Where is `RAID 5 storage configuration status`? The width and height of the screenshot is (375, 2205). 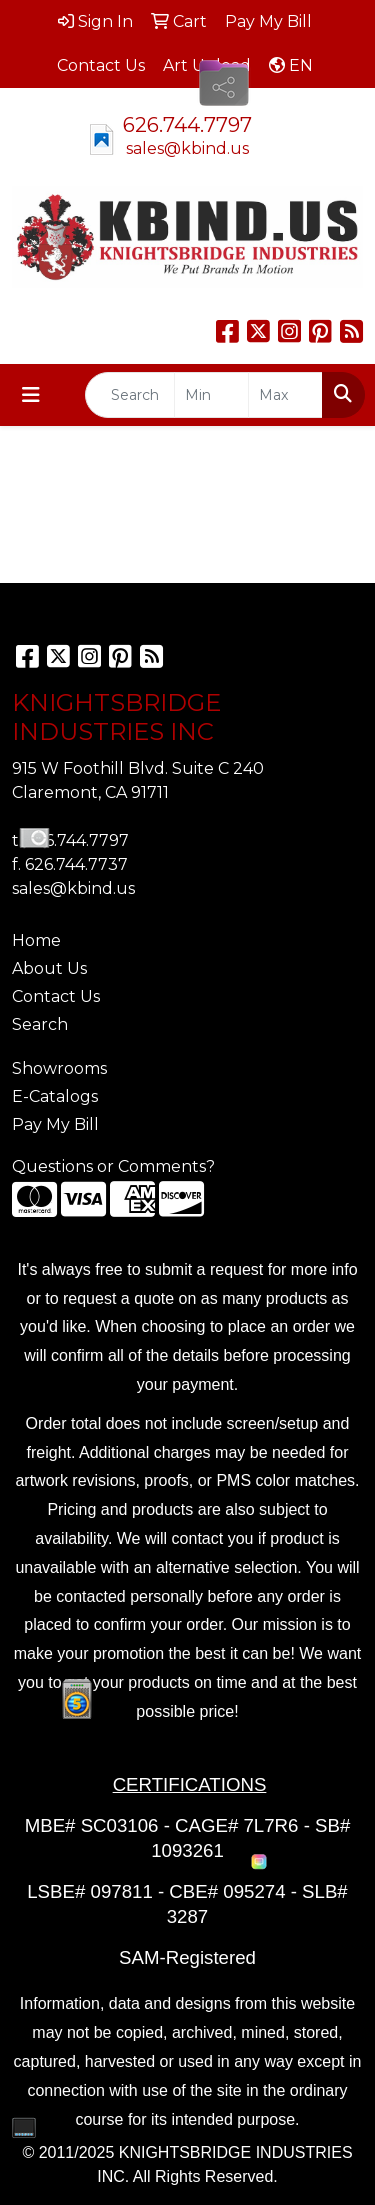 RAID 5 storage configuration status is located at coordinates (77, 1699).